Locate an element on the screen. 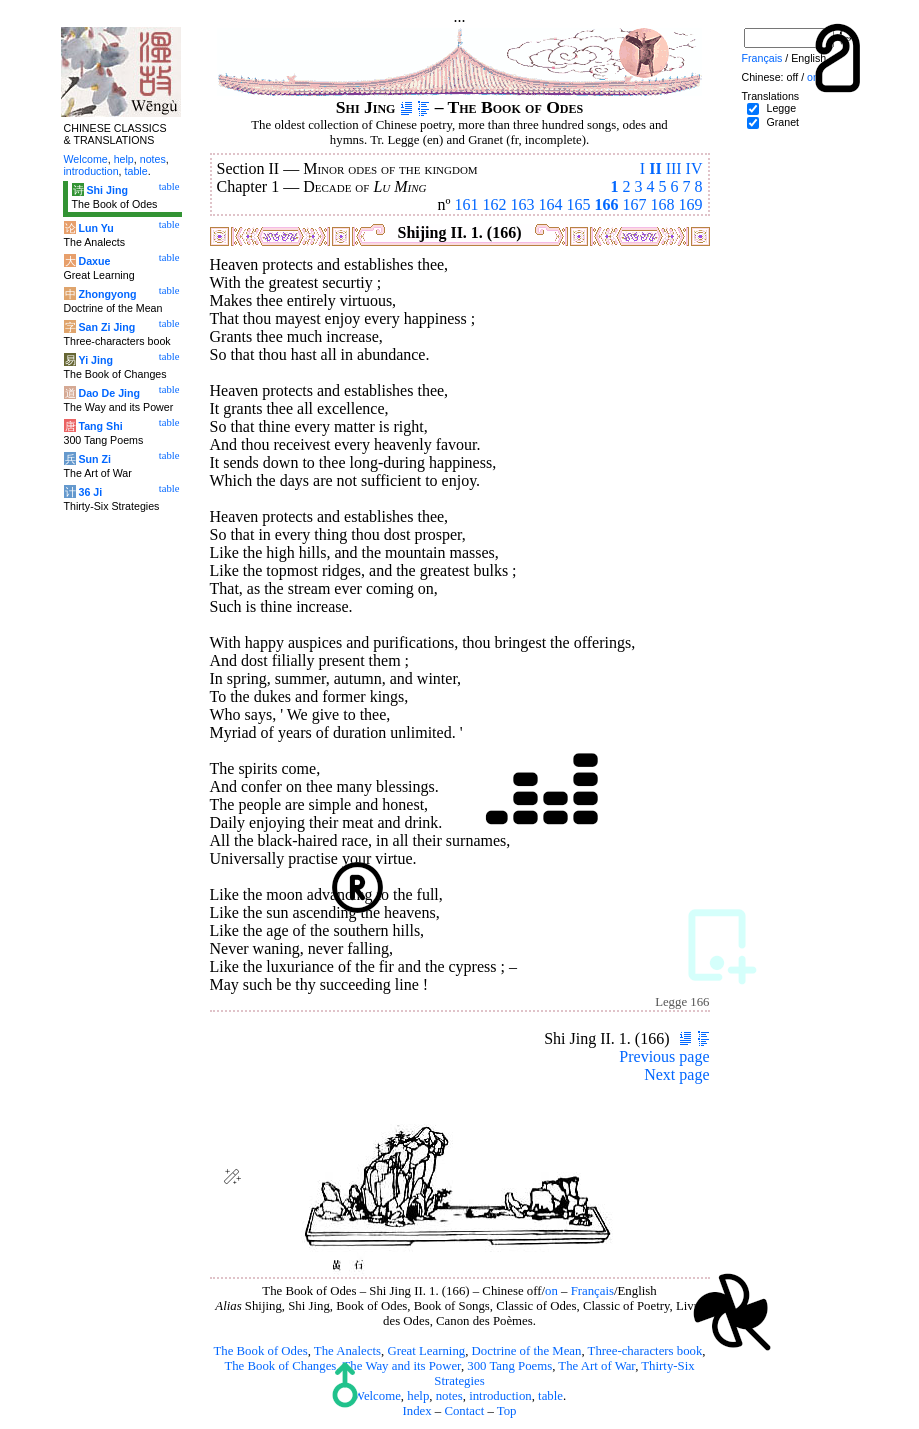 Image resolution: width=919 pixels, height=1429 pixels. open Deezer music streaming app is located at coordinates (540, 791).